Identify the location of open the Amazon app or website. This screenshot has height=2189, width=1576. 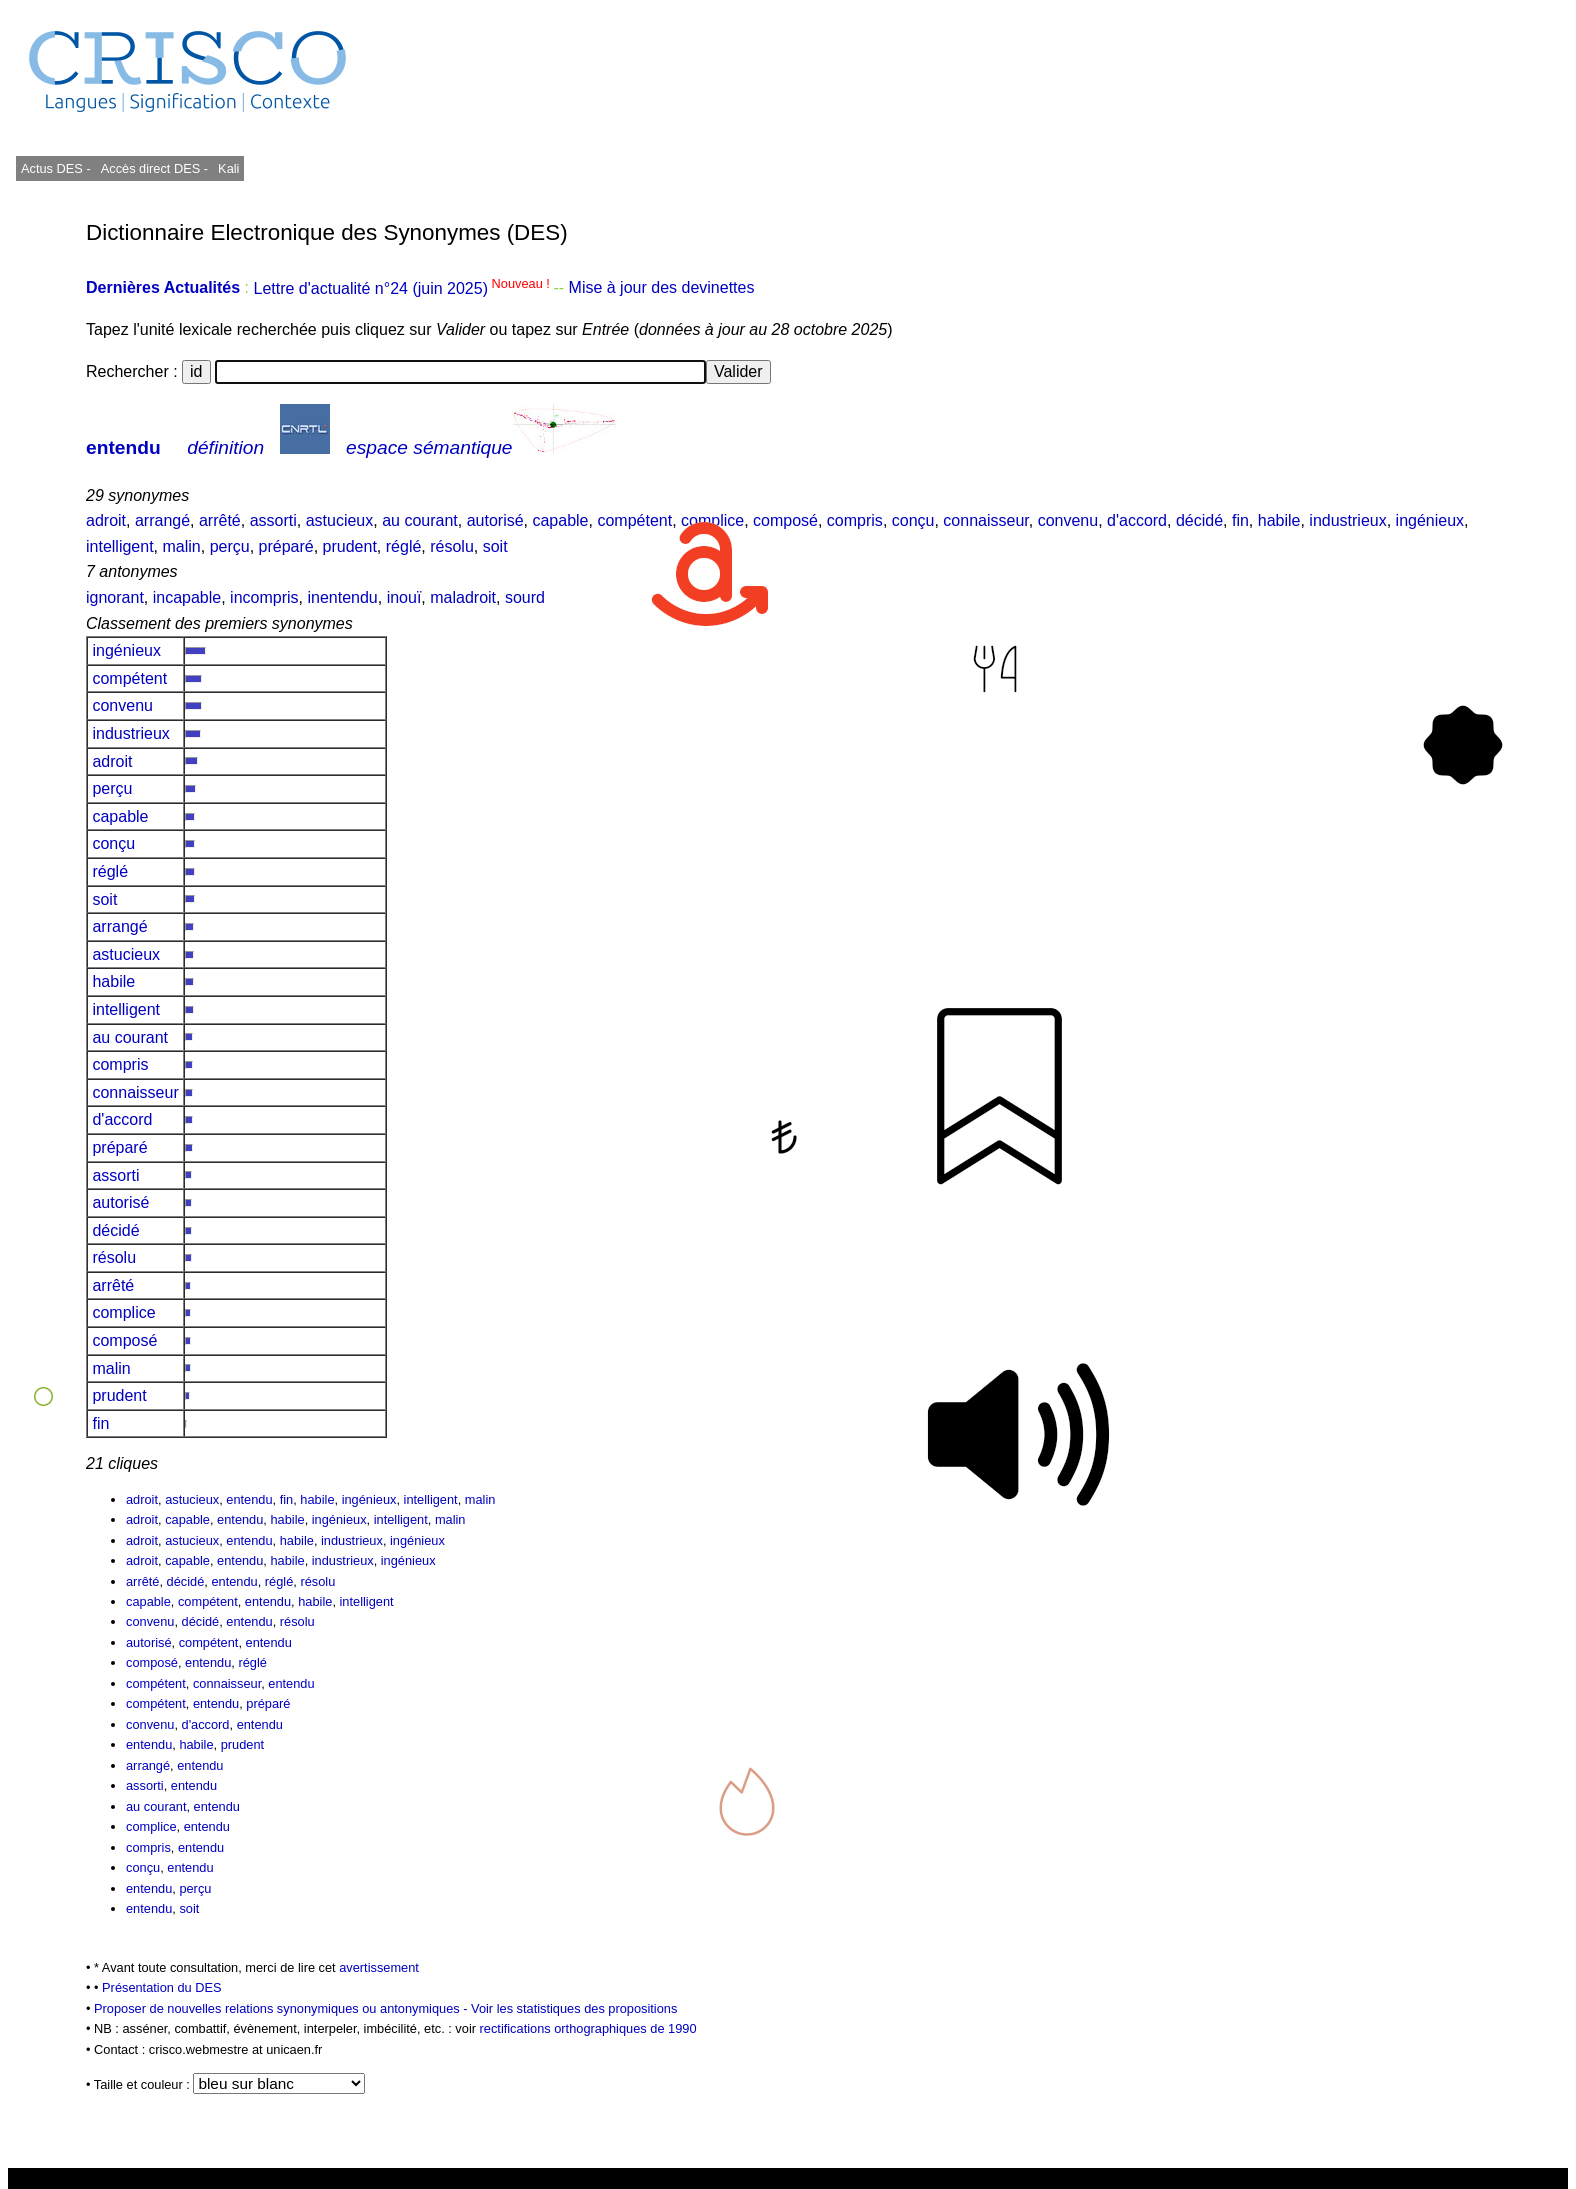
(706, 572).